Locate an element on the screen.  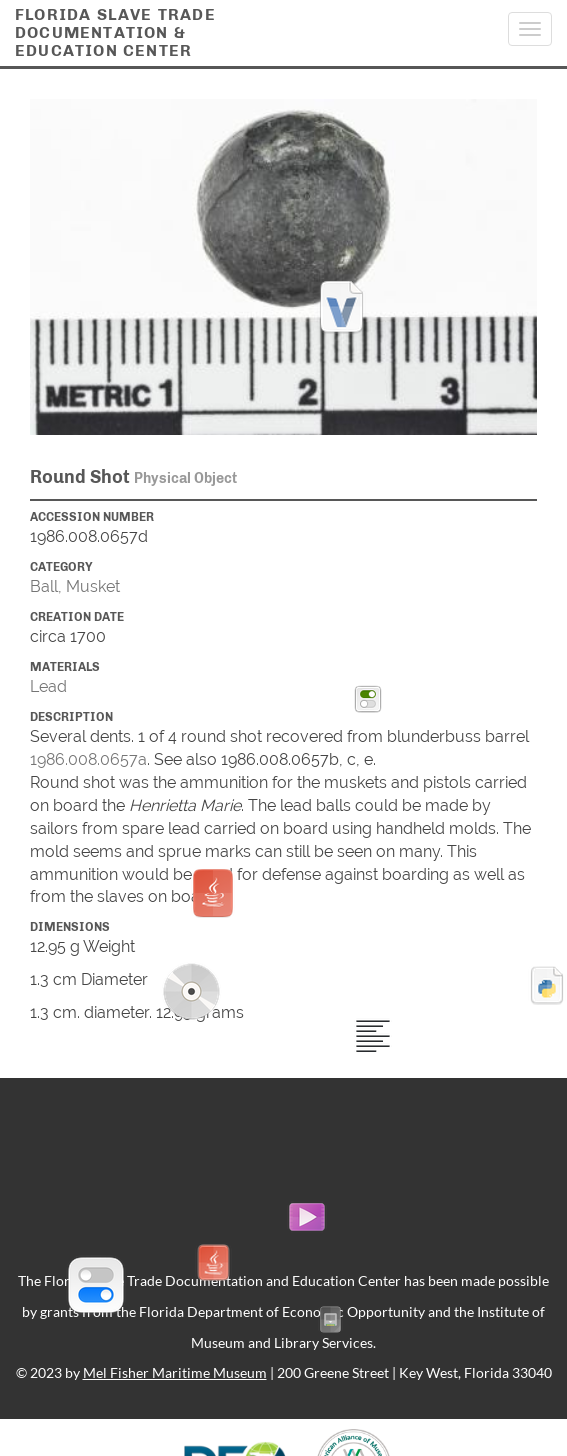
access CD/DVD drive contents is located at coordinates (191, 991).